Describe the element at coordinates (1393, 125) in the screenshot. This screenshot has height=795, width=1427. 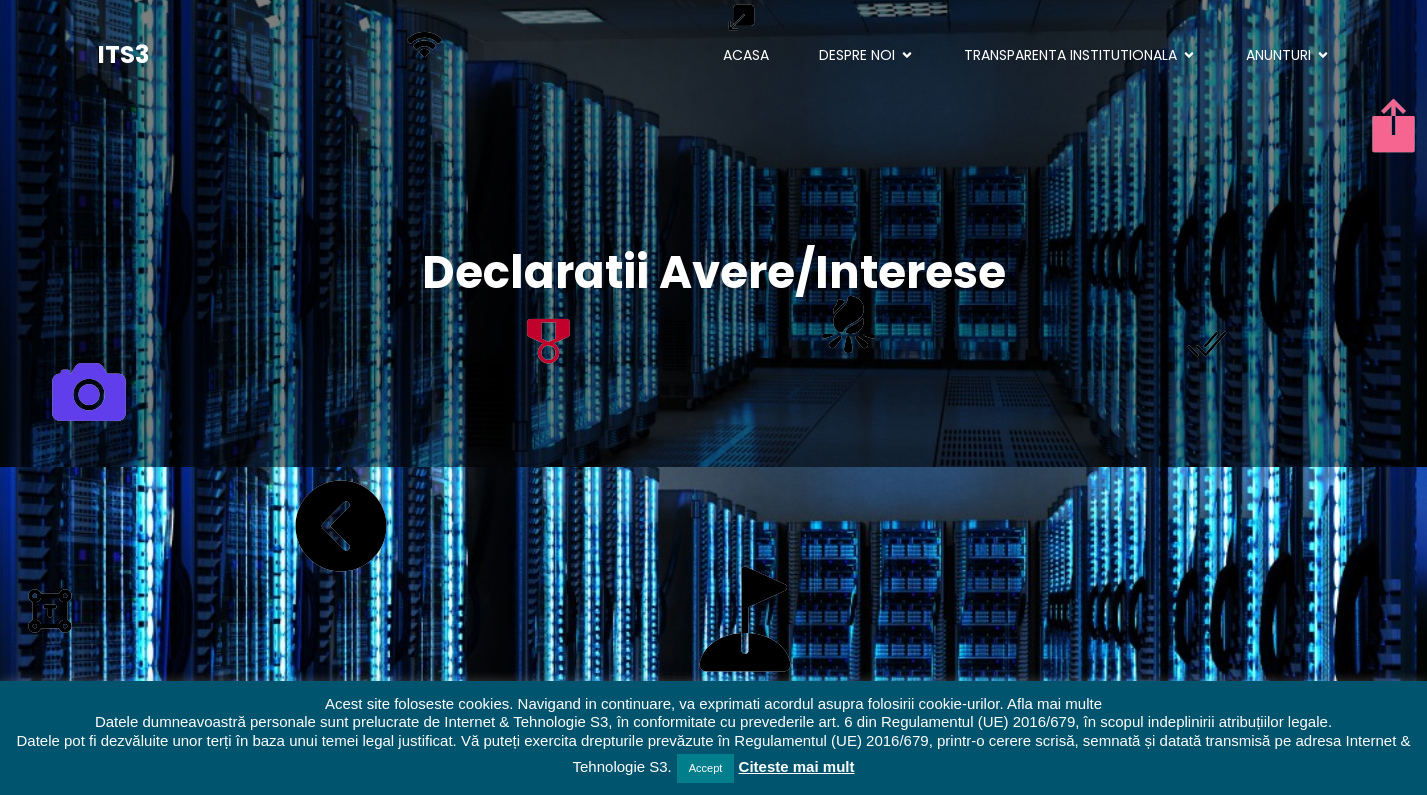
I see `share this content` at that location.